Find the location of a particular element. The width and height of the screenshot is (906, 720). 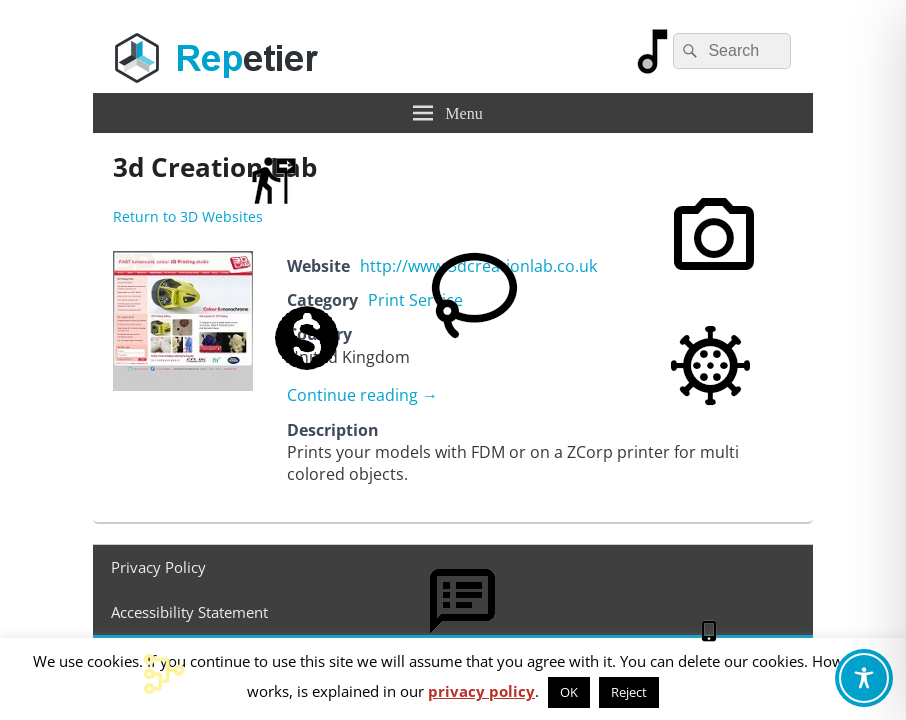

follow directional signs or navigation guidance is located at coordinates (274, 180).